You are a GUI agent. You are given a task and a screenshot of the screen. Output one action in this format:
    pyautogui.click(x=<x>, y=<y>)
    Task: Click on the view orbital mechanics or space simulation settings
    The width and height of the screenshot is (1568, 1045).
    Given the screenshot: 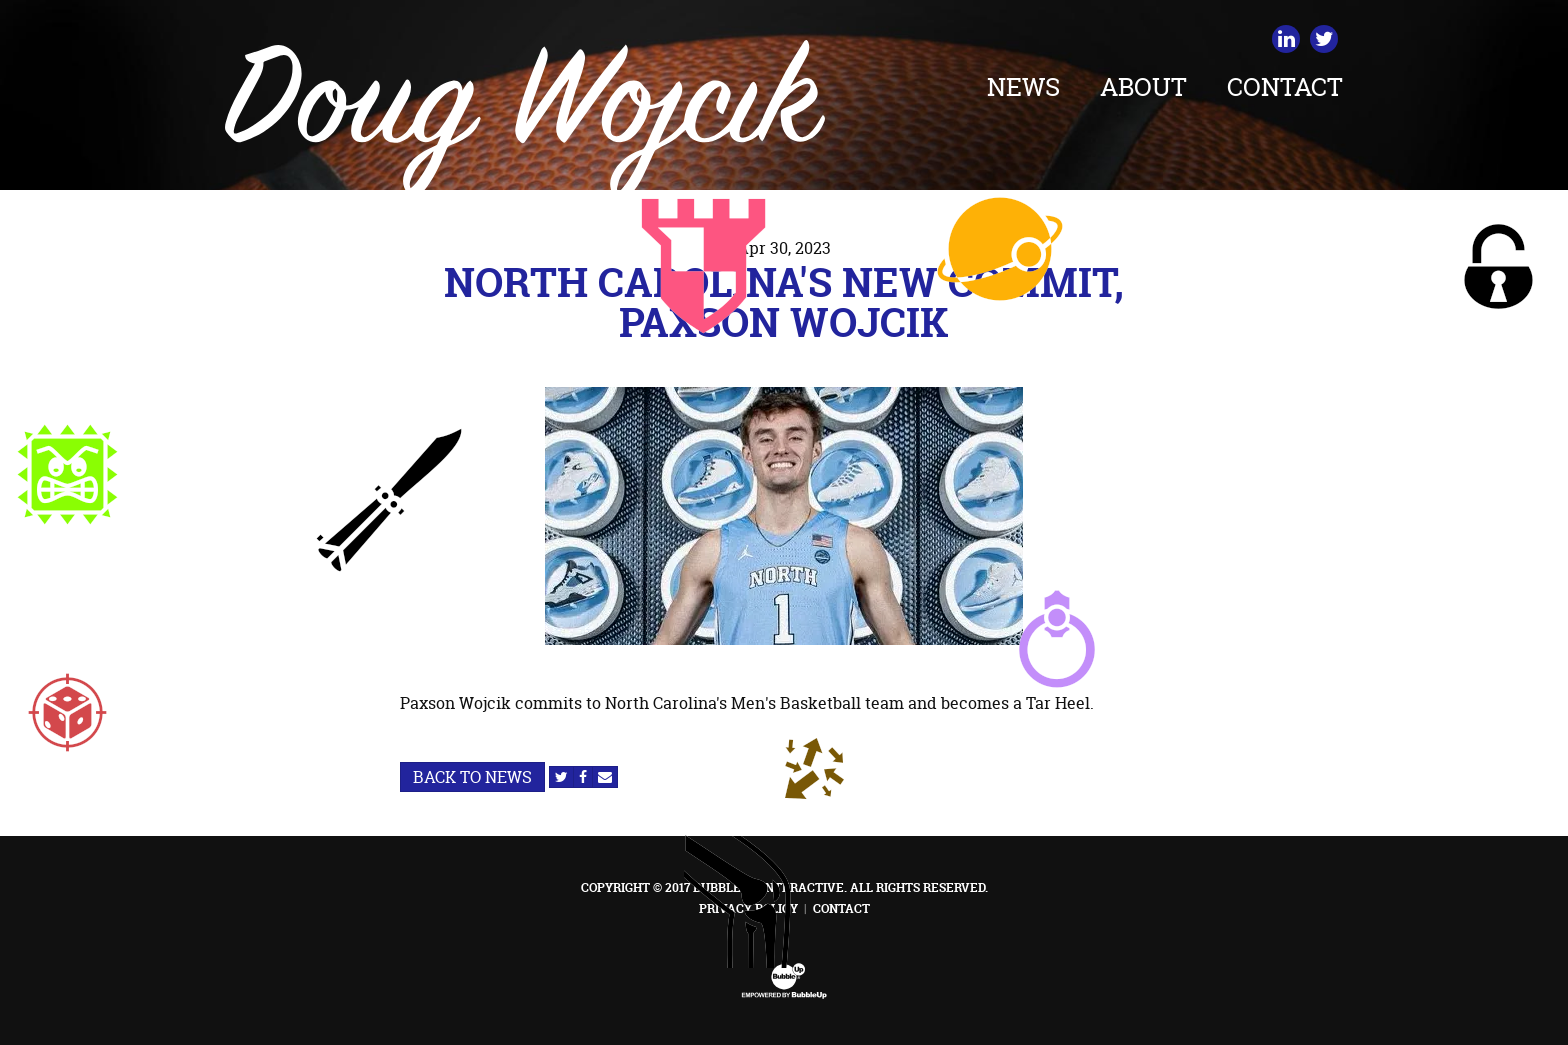 What is the action you would take?
    pyautogui.click(x=1000, y=249)
    